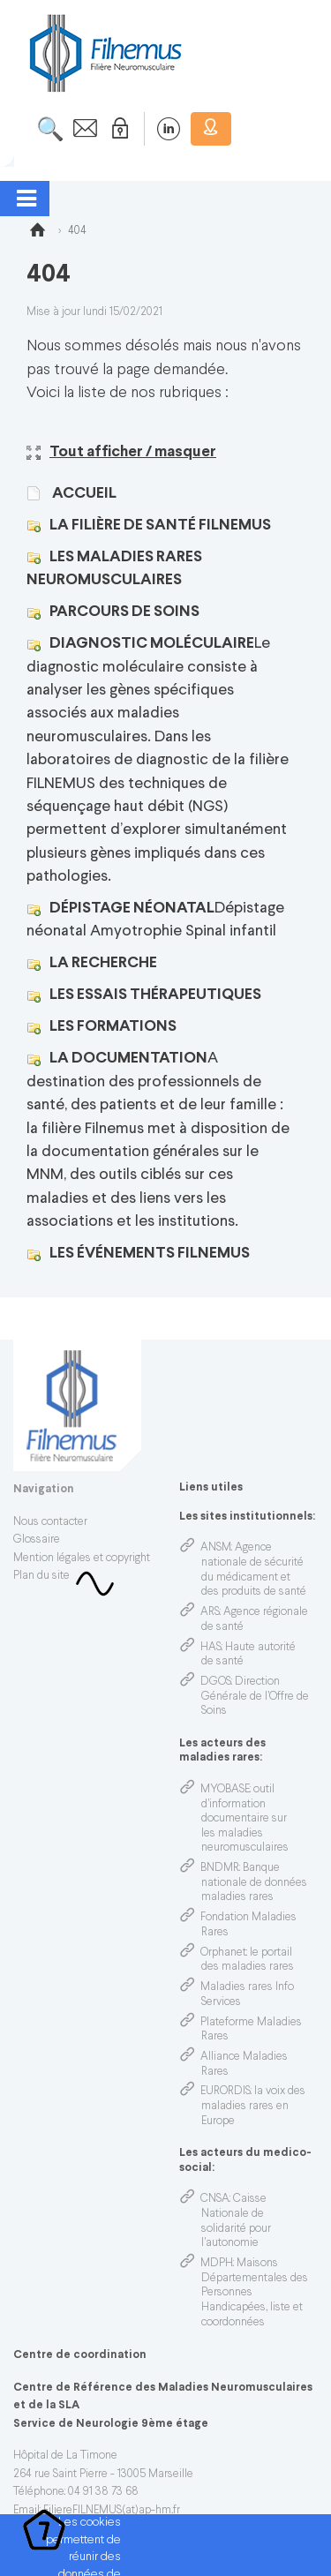 Image resolution: width=331 pixels, height=2576 pixels. Describe the element at coordinates (44, 2531) in the screenshot. I see `indicates step 7 in a multi-step process` at that location.